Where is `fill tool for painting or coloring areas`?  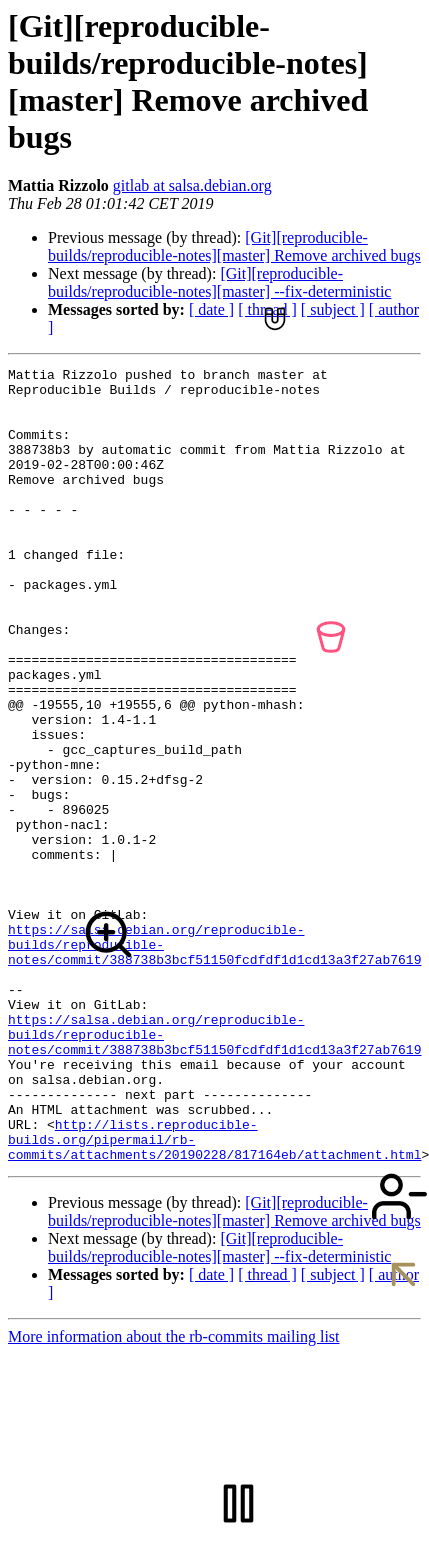 fill tool for painting or coloring areas is located at coordinates (331, 637).